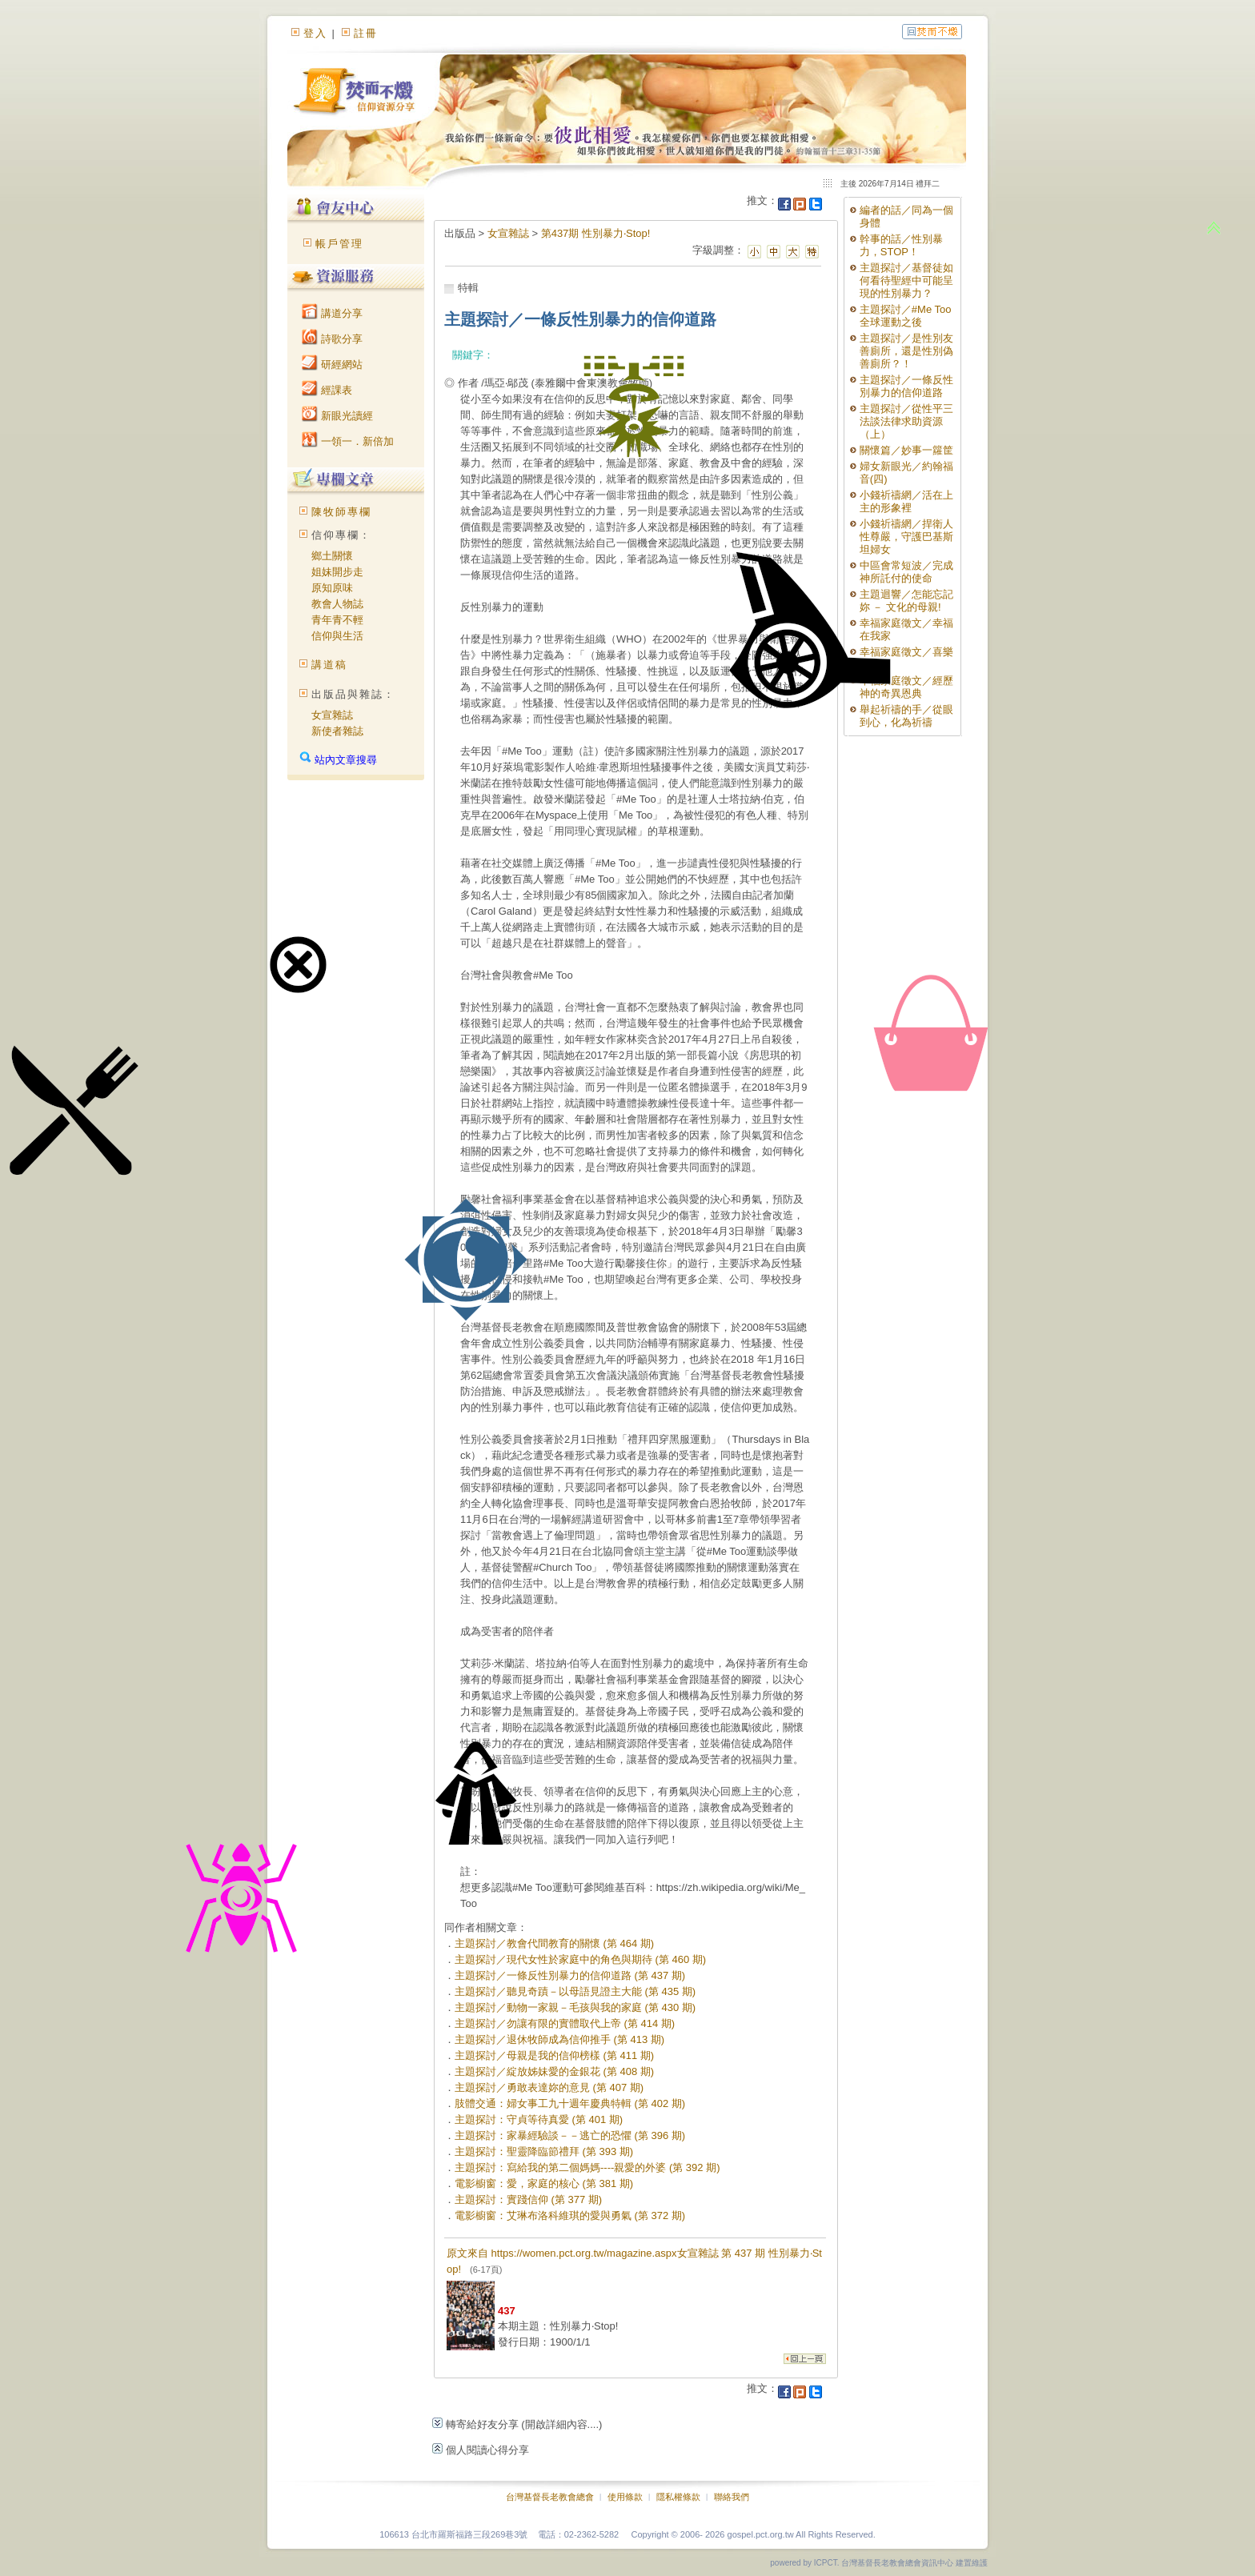  What do you see at coordinates (241, 1897) in the screenshot?
I see `indicates a spider or arachnid creature in game` at bounding box center [241, 1897].